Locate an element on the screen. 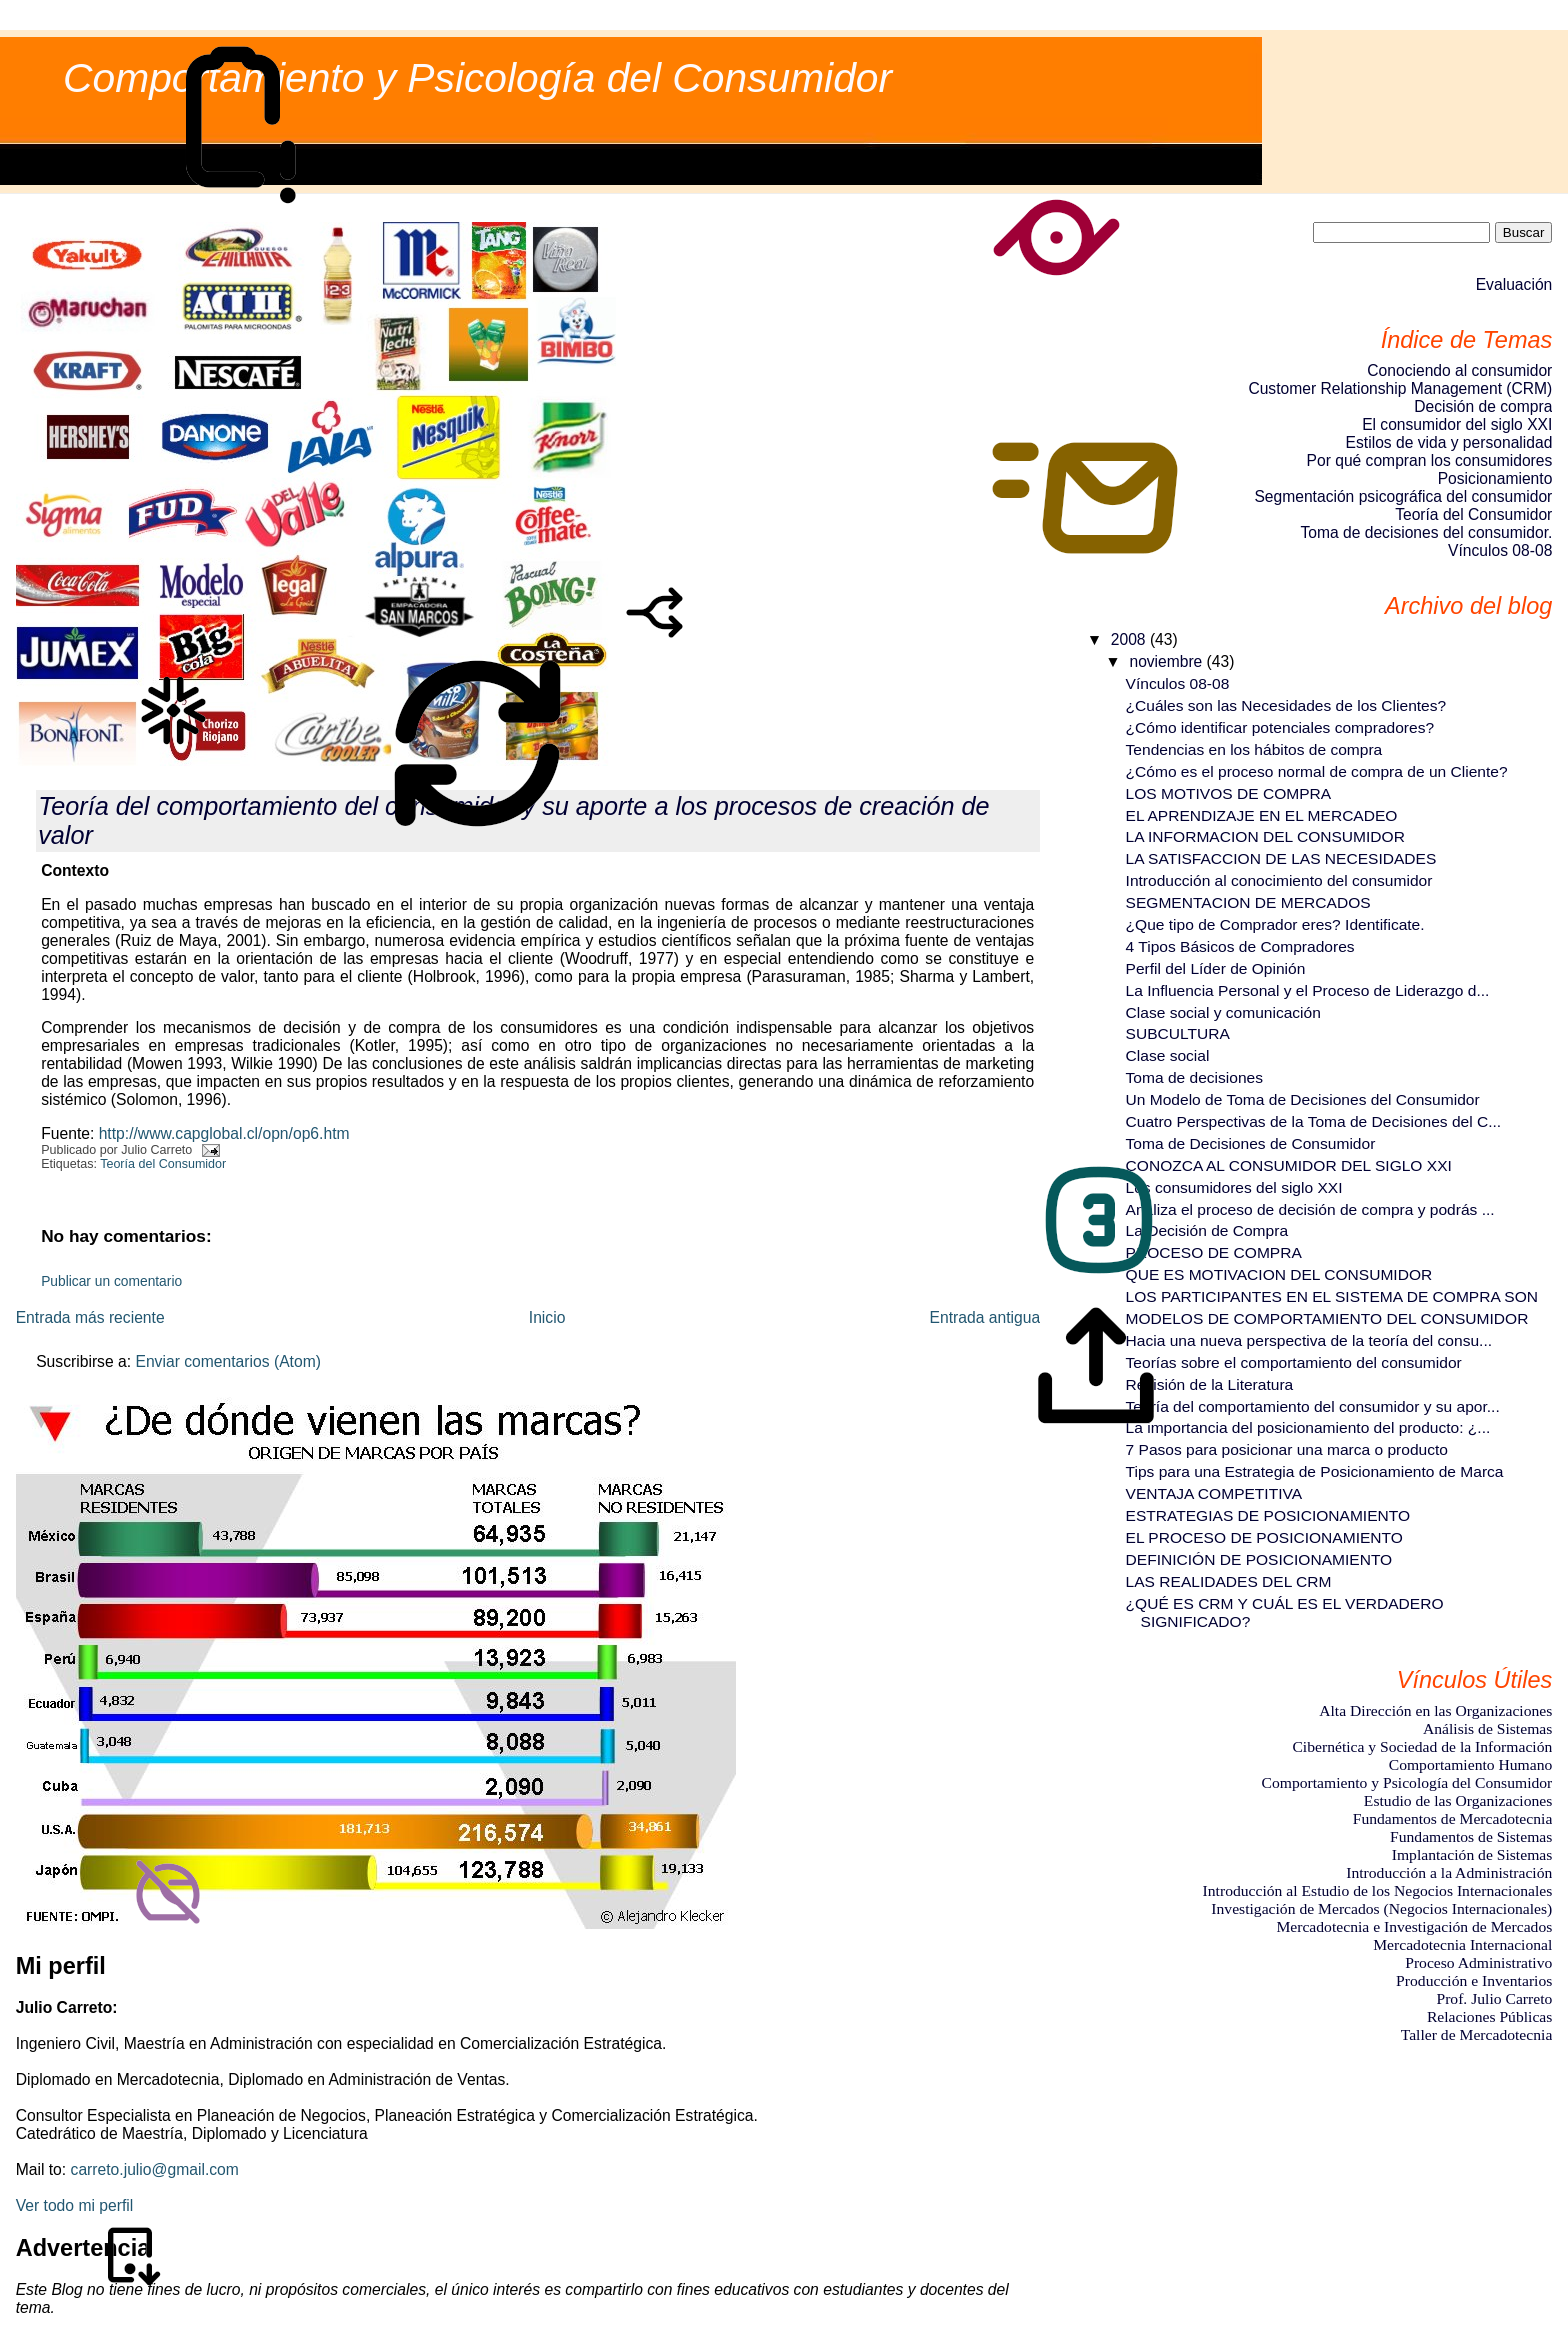 The width and height of the screenshot is (1568, 2335). select epicene or non-binary gender option is located at coordinates (1056, 237).